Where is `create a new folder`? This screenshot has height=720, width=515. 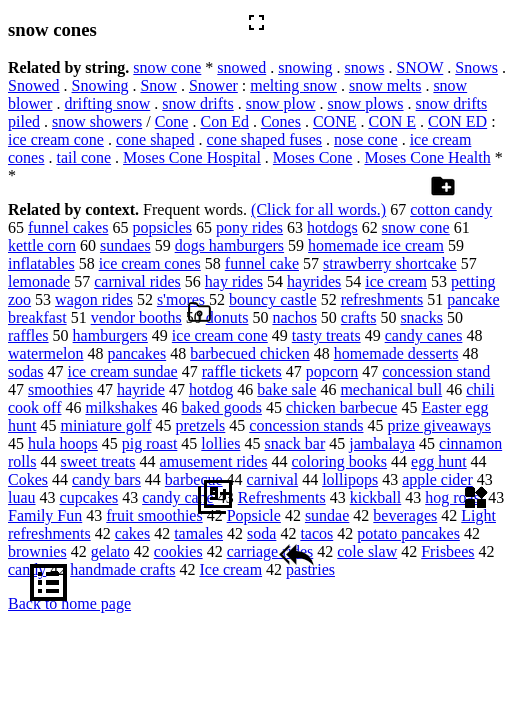
create a new folder is located at coordinates (443, 186).